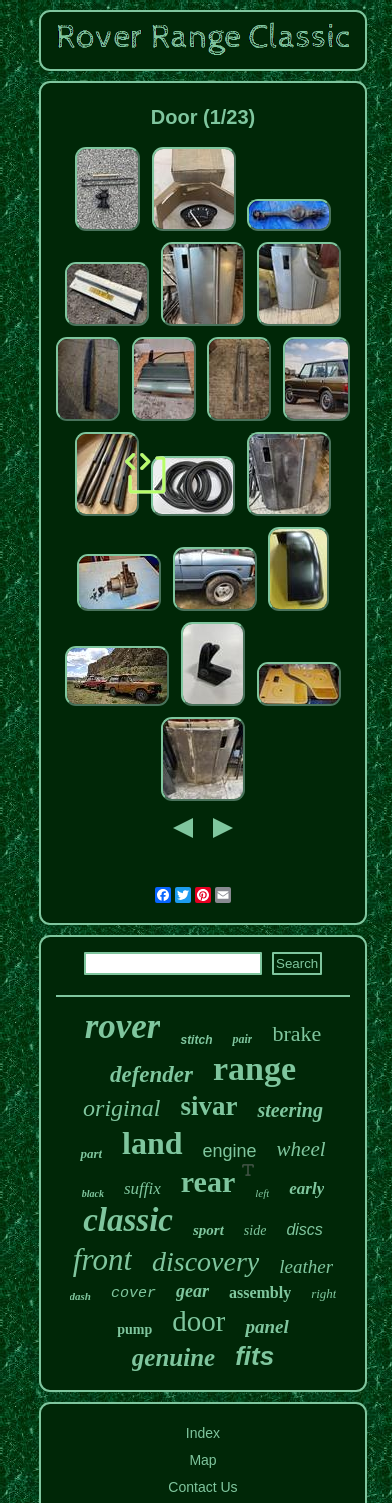 This screenshot has width=392, height=1503. I want to click on insert a code block or snippet, so click(147, 475).